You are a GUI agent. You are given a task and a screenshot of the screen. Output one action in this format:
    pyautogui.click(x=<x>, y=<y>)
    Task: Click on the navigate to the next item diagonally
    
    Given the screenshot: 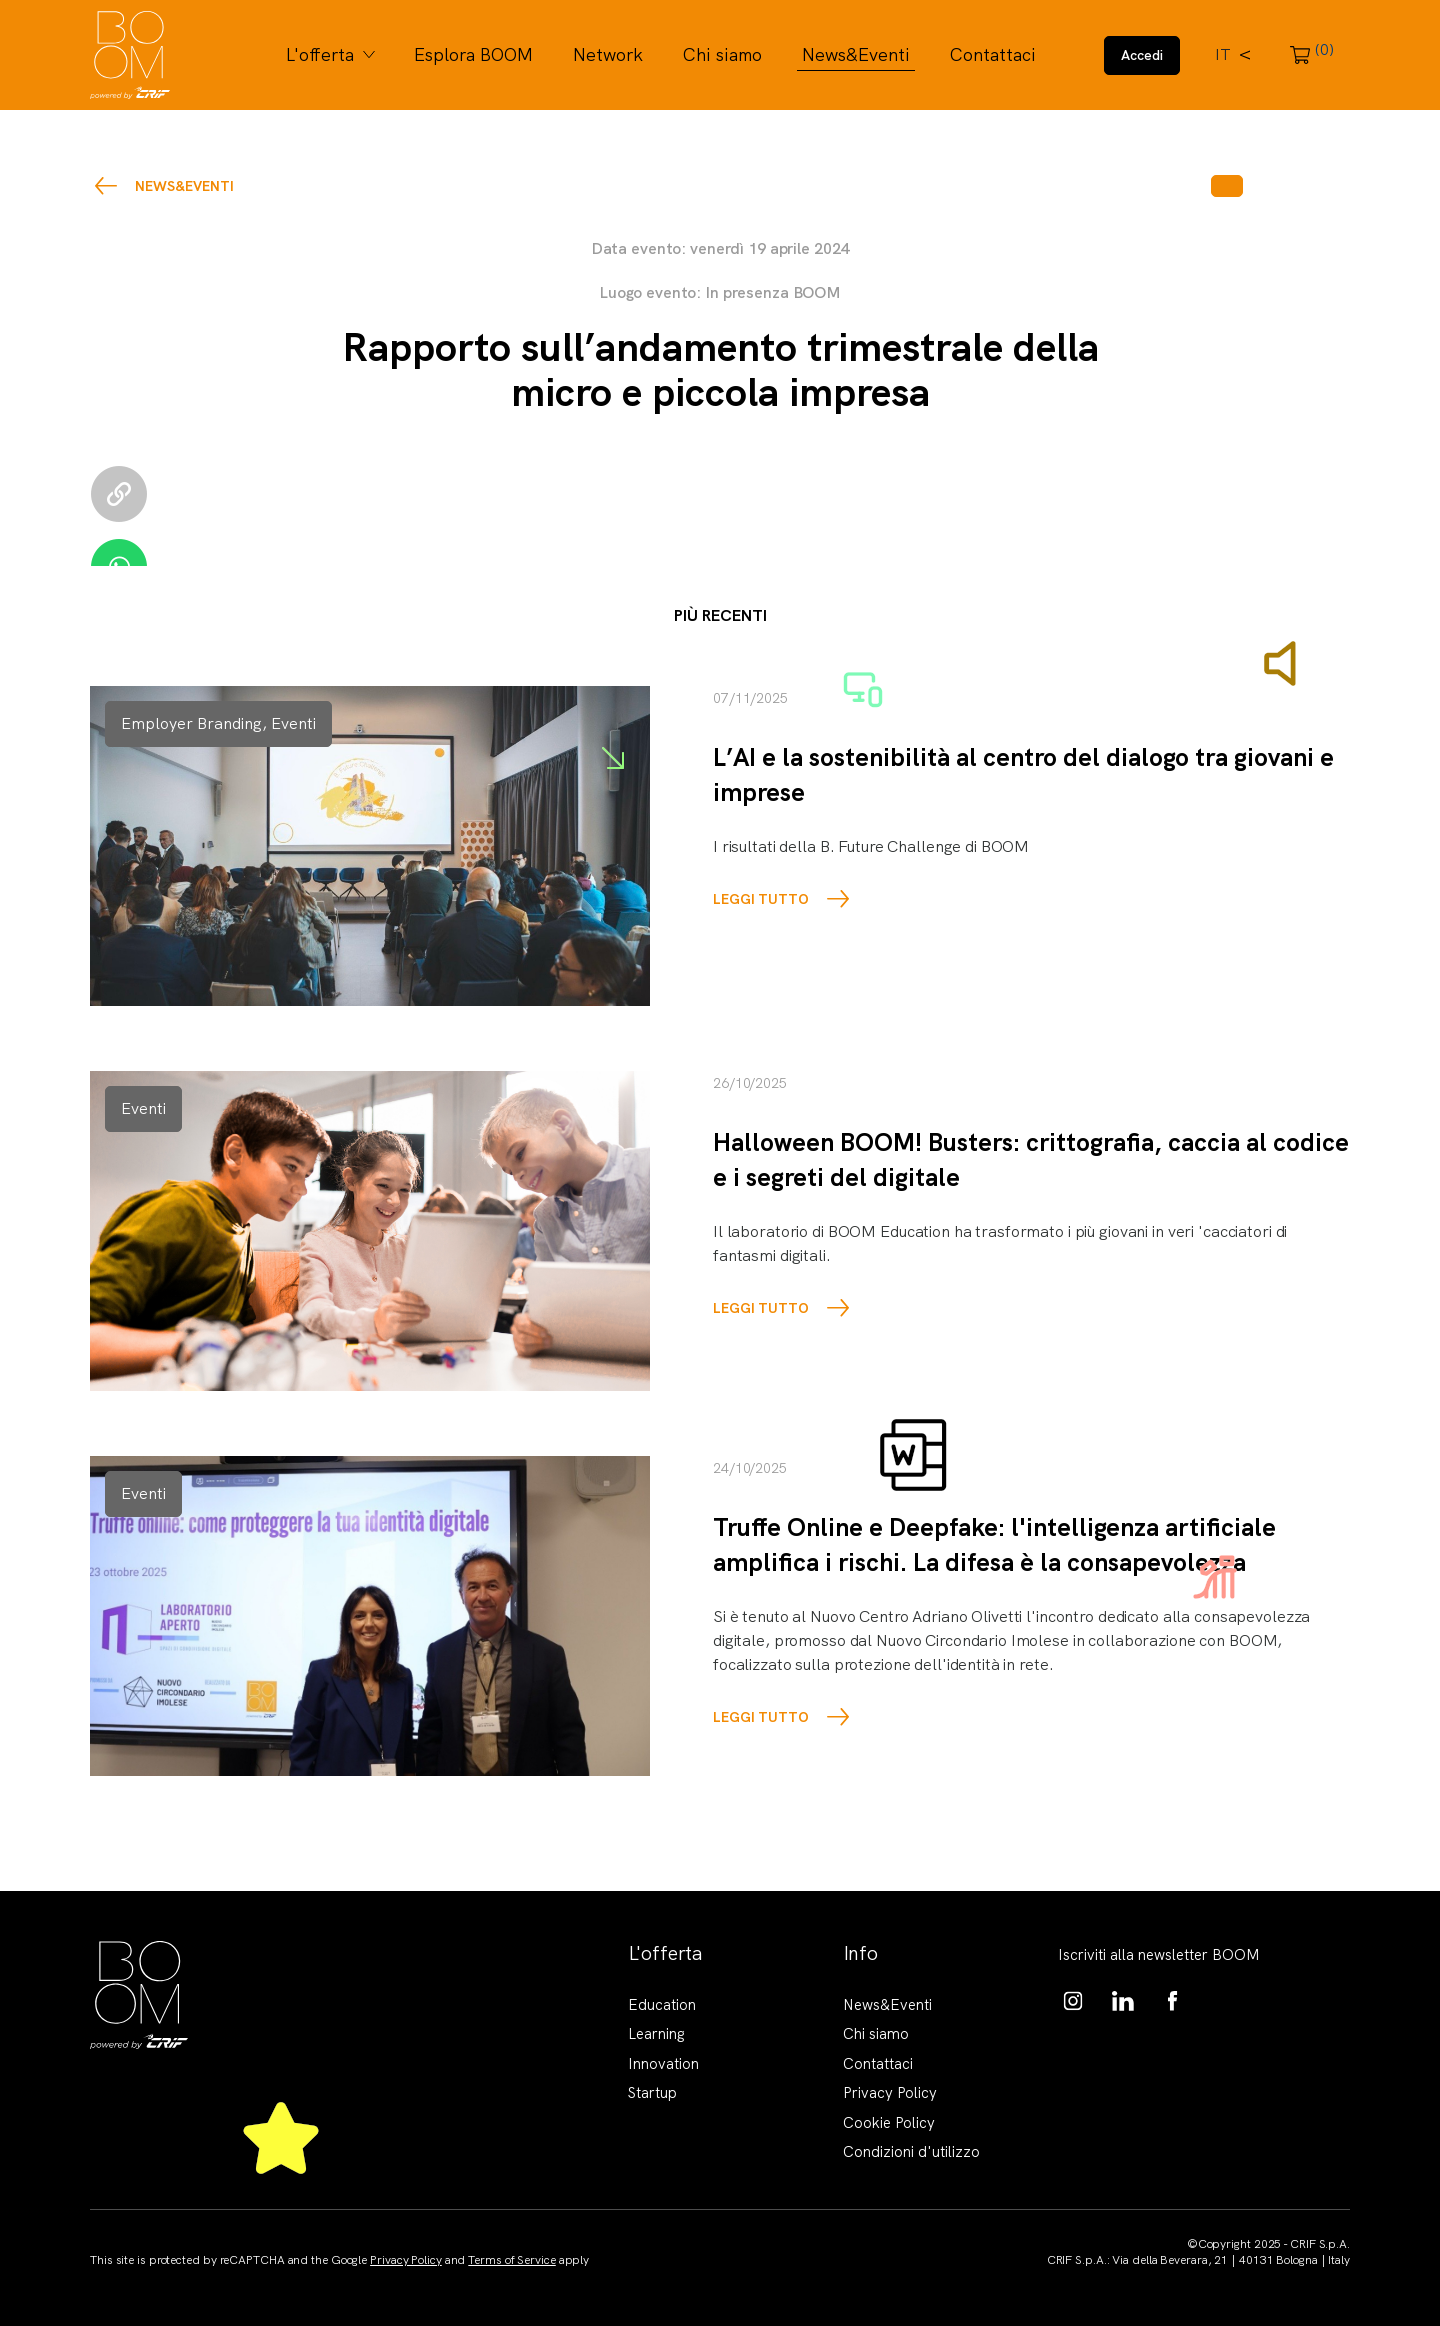 What is the action you would take?
    pyautogui.click(x=613, y=758)
    